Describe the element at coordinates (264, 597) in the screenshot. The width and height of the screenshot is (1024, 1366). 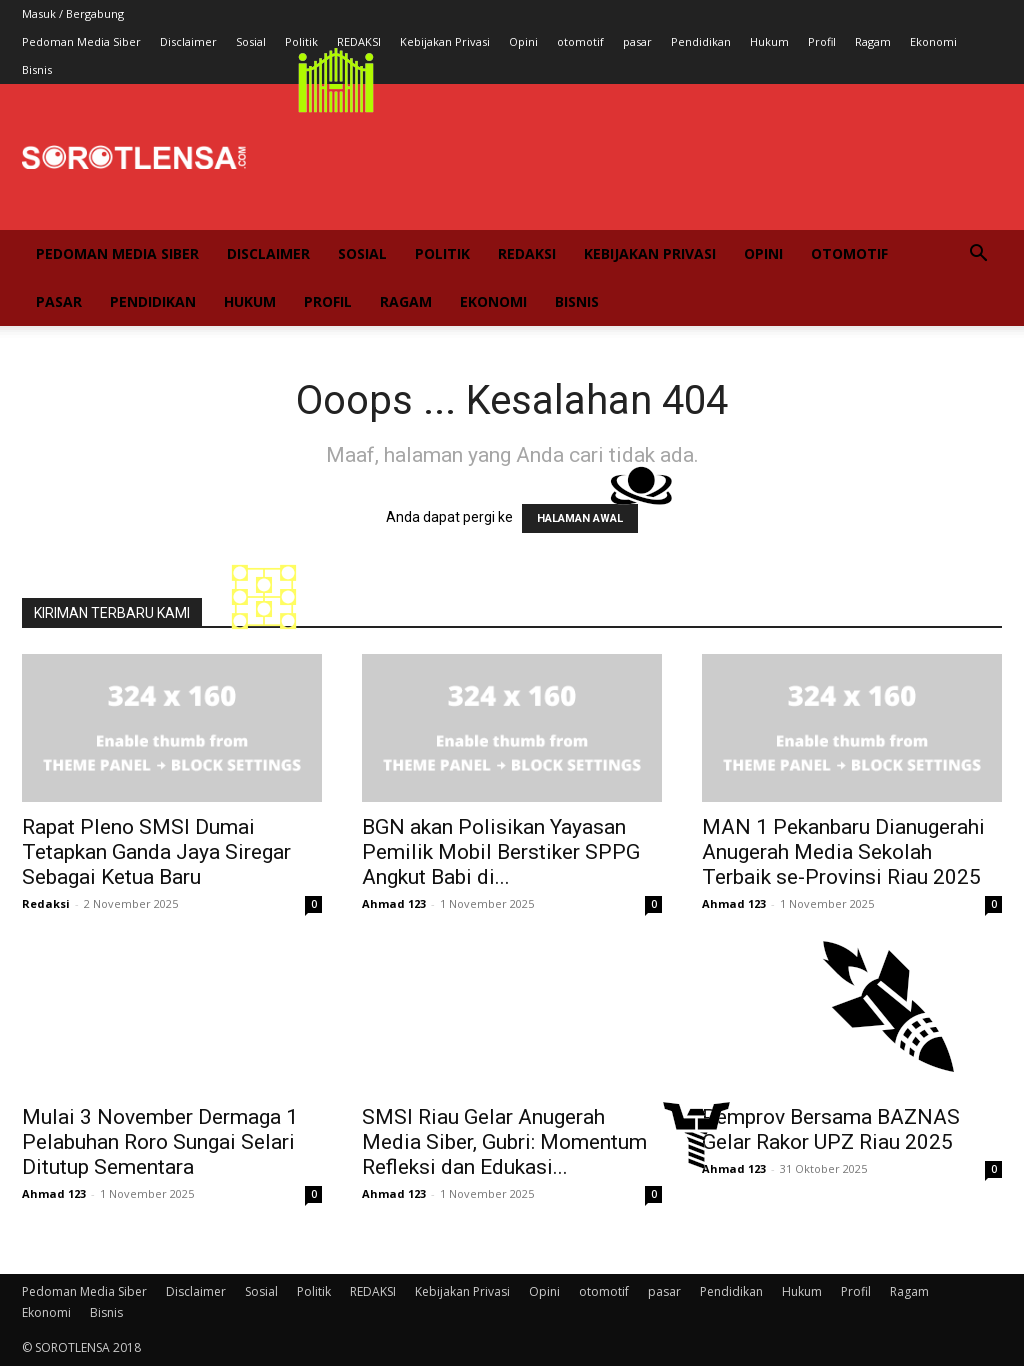
I see `abstract grid or pattern layout selector` at that location.